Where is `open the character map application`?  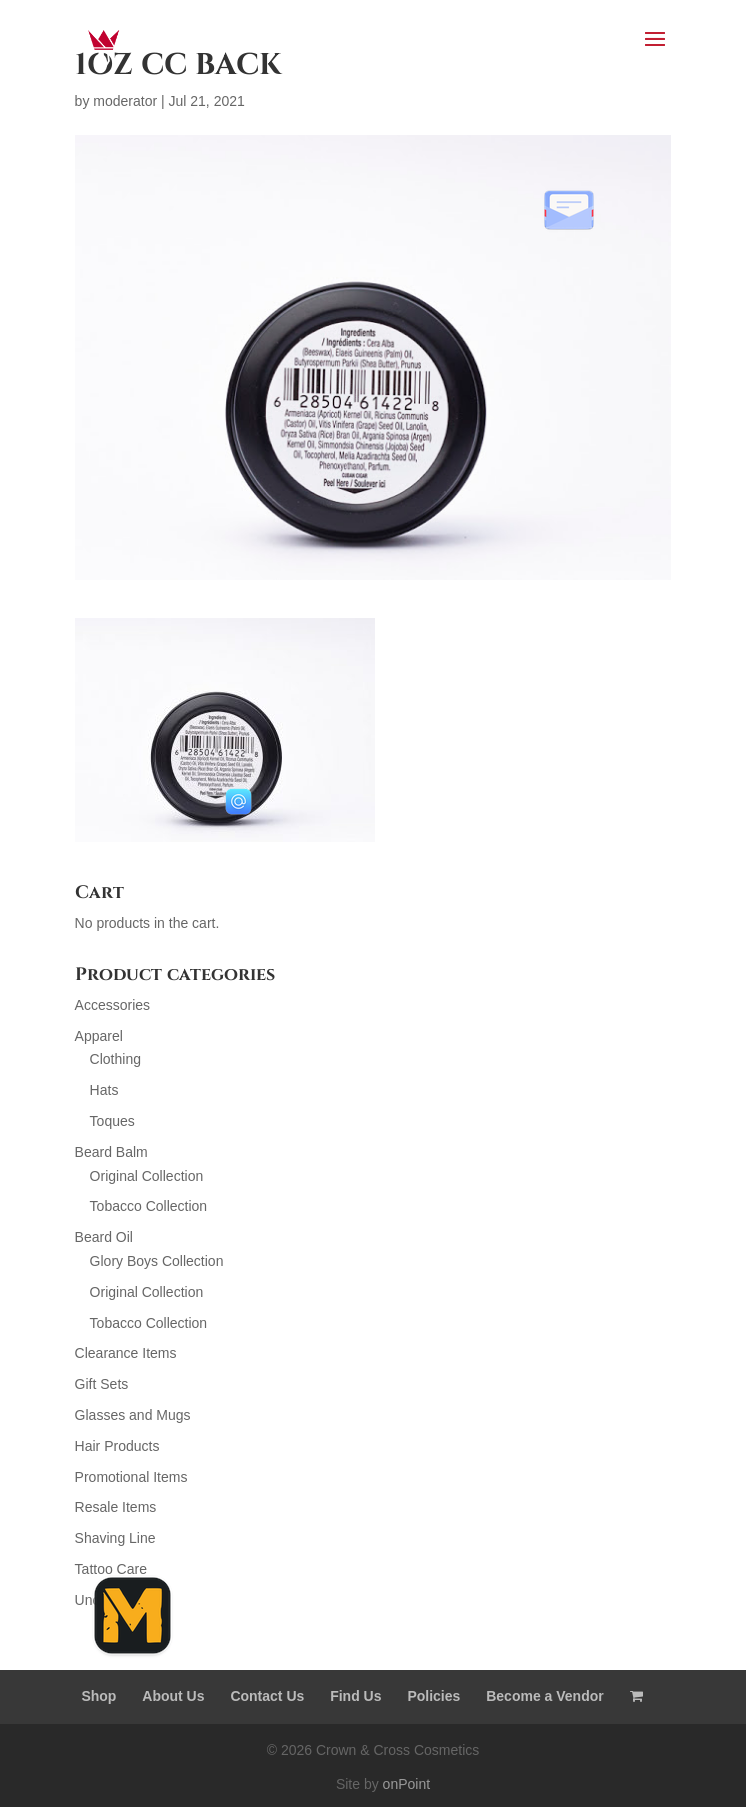
open the character map application is located at coordinates (238, 801).